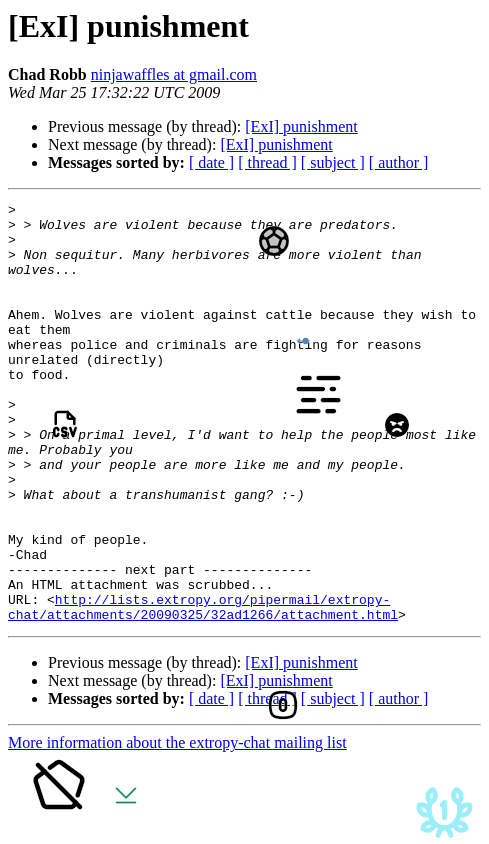 The image size is (489, 844). I want to click on represents the letter "o" in a menu or keyboard interface, so click(283, 705).